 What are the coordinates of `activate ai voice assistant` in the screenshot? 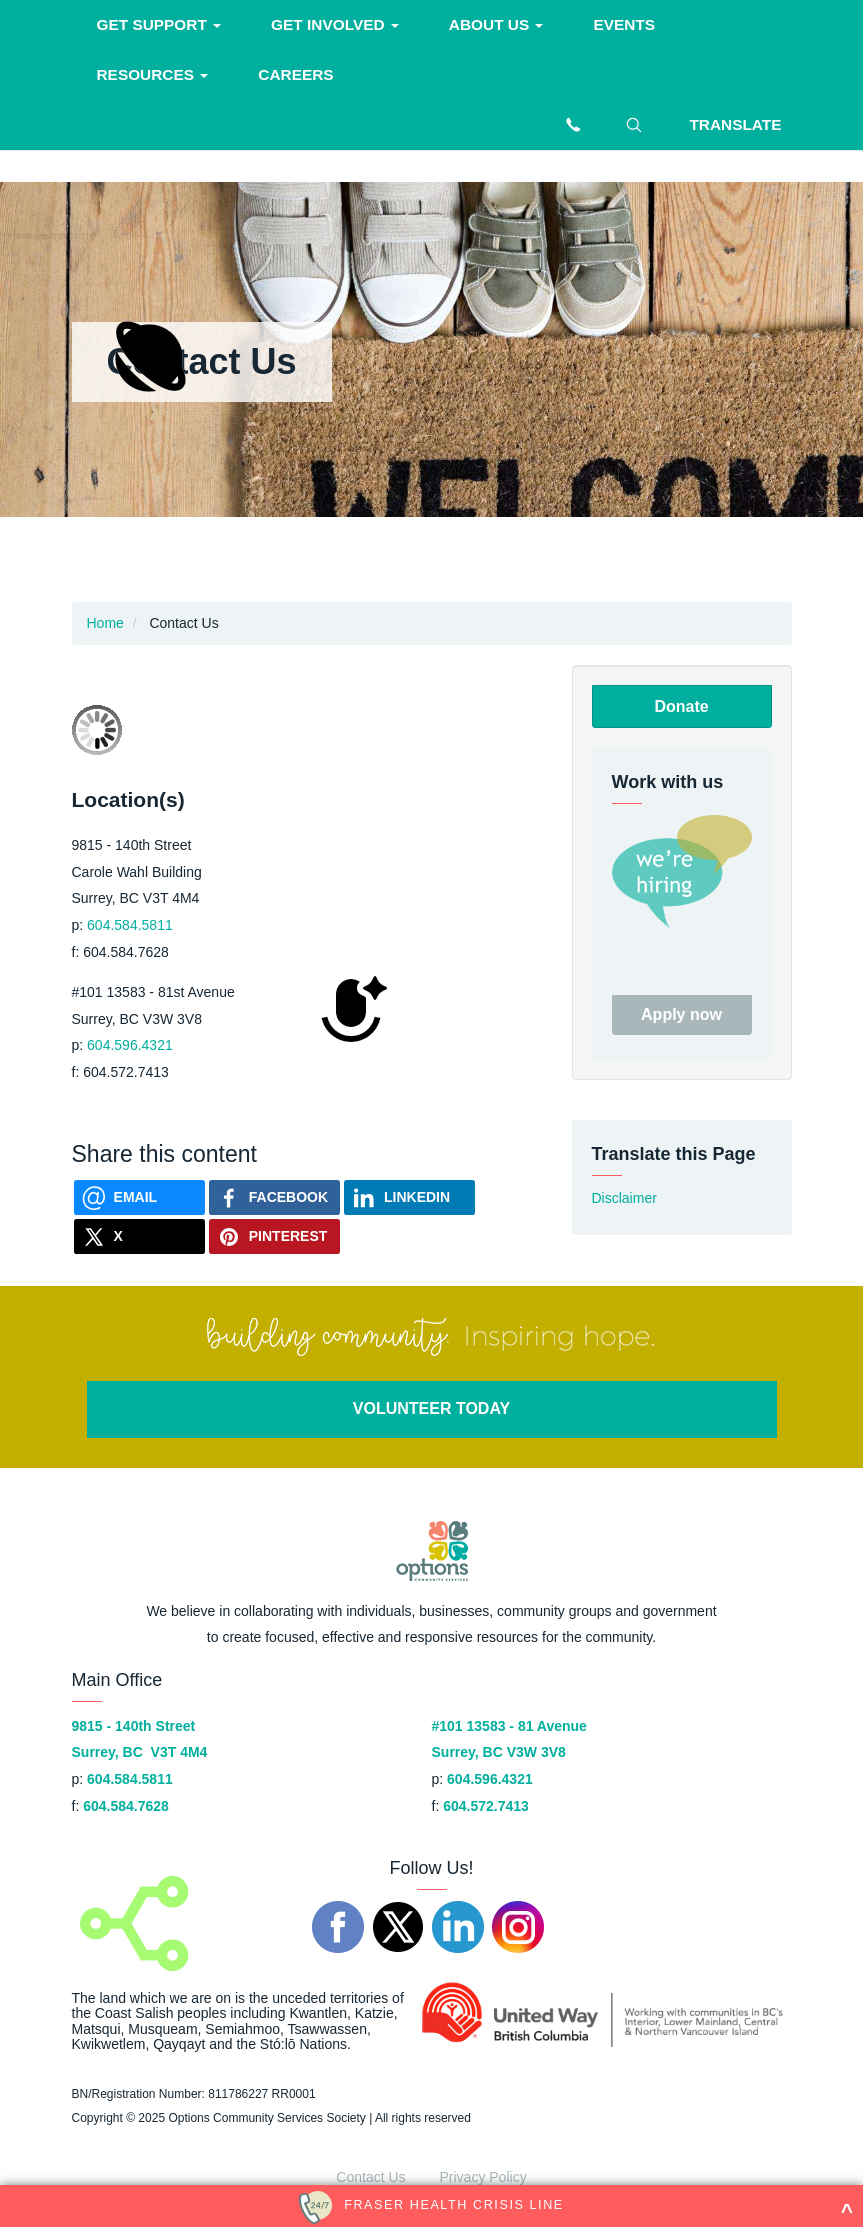 It's located at (351, 1012).